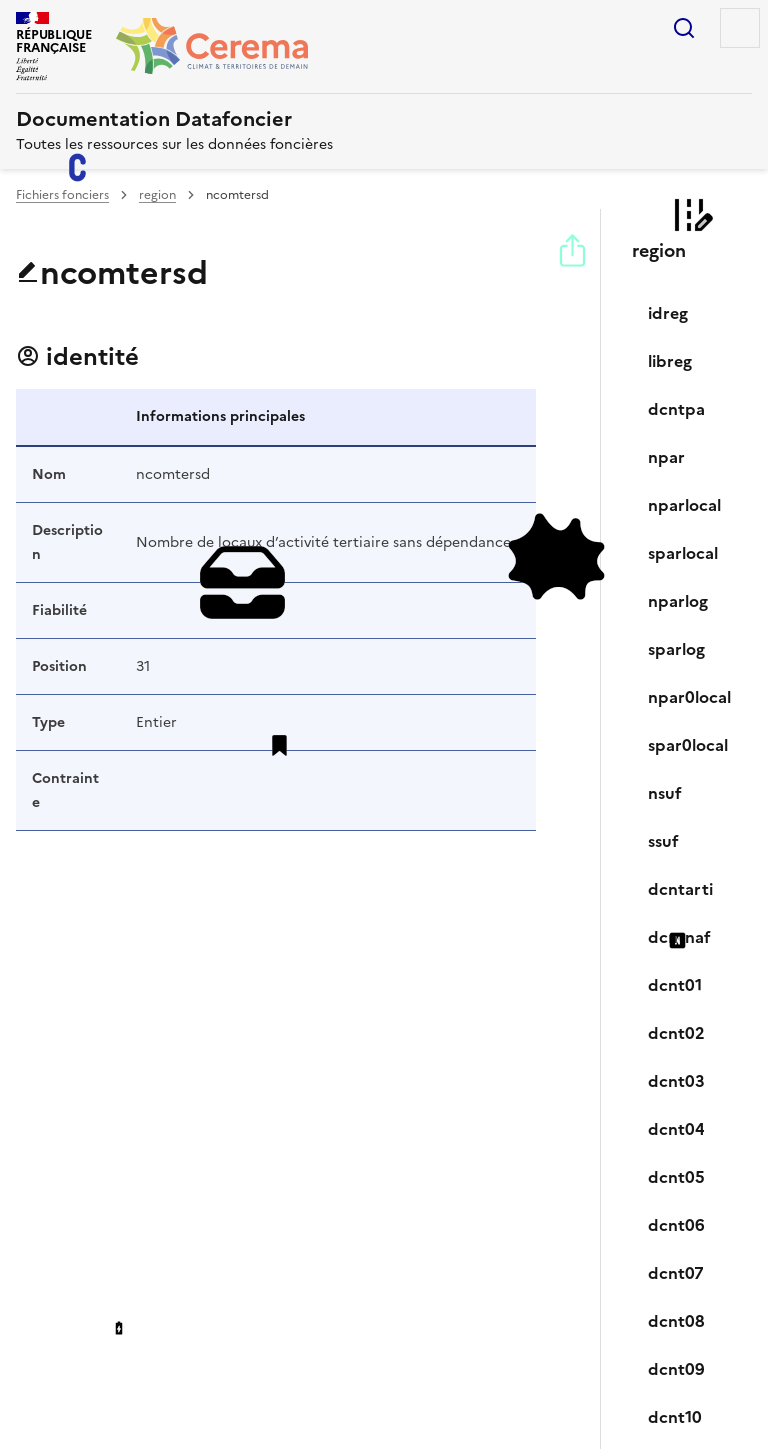 The image size is (768, 1449). I want to click on indicates battery is fully charged while connected to power, so click(119, 1328).